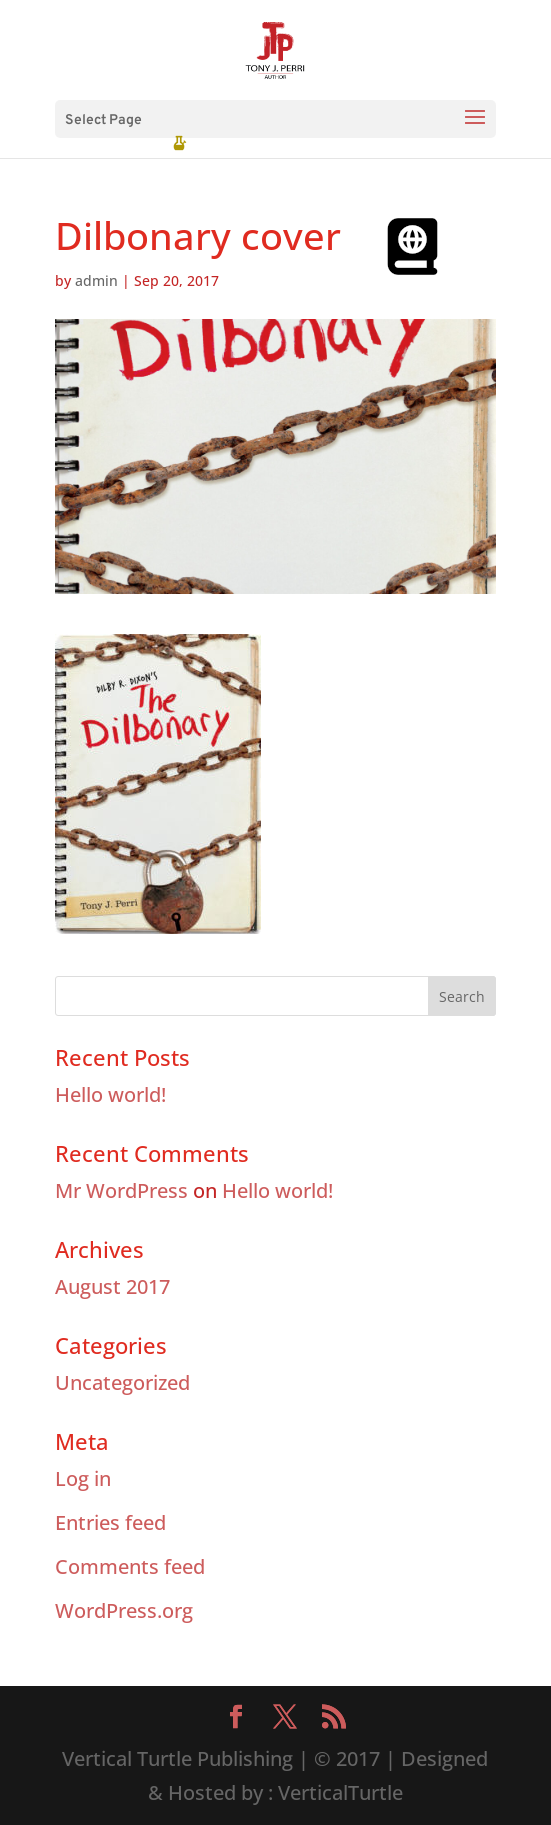  What do you see at coordinates (179, 143) in the screenshot?
I see `access cannabis or smoking-related content` at bounding box center [179, 143].